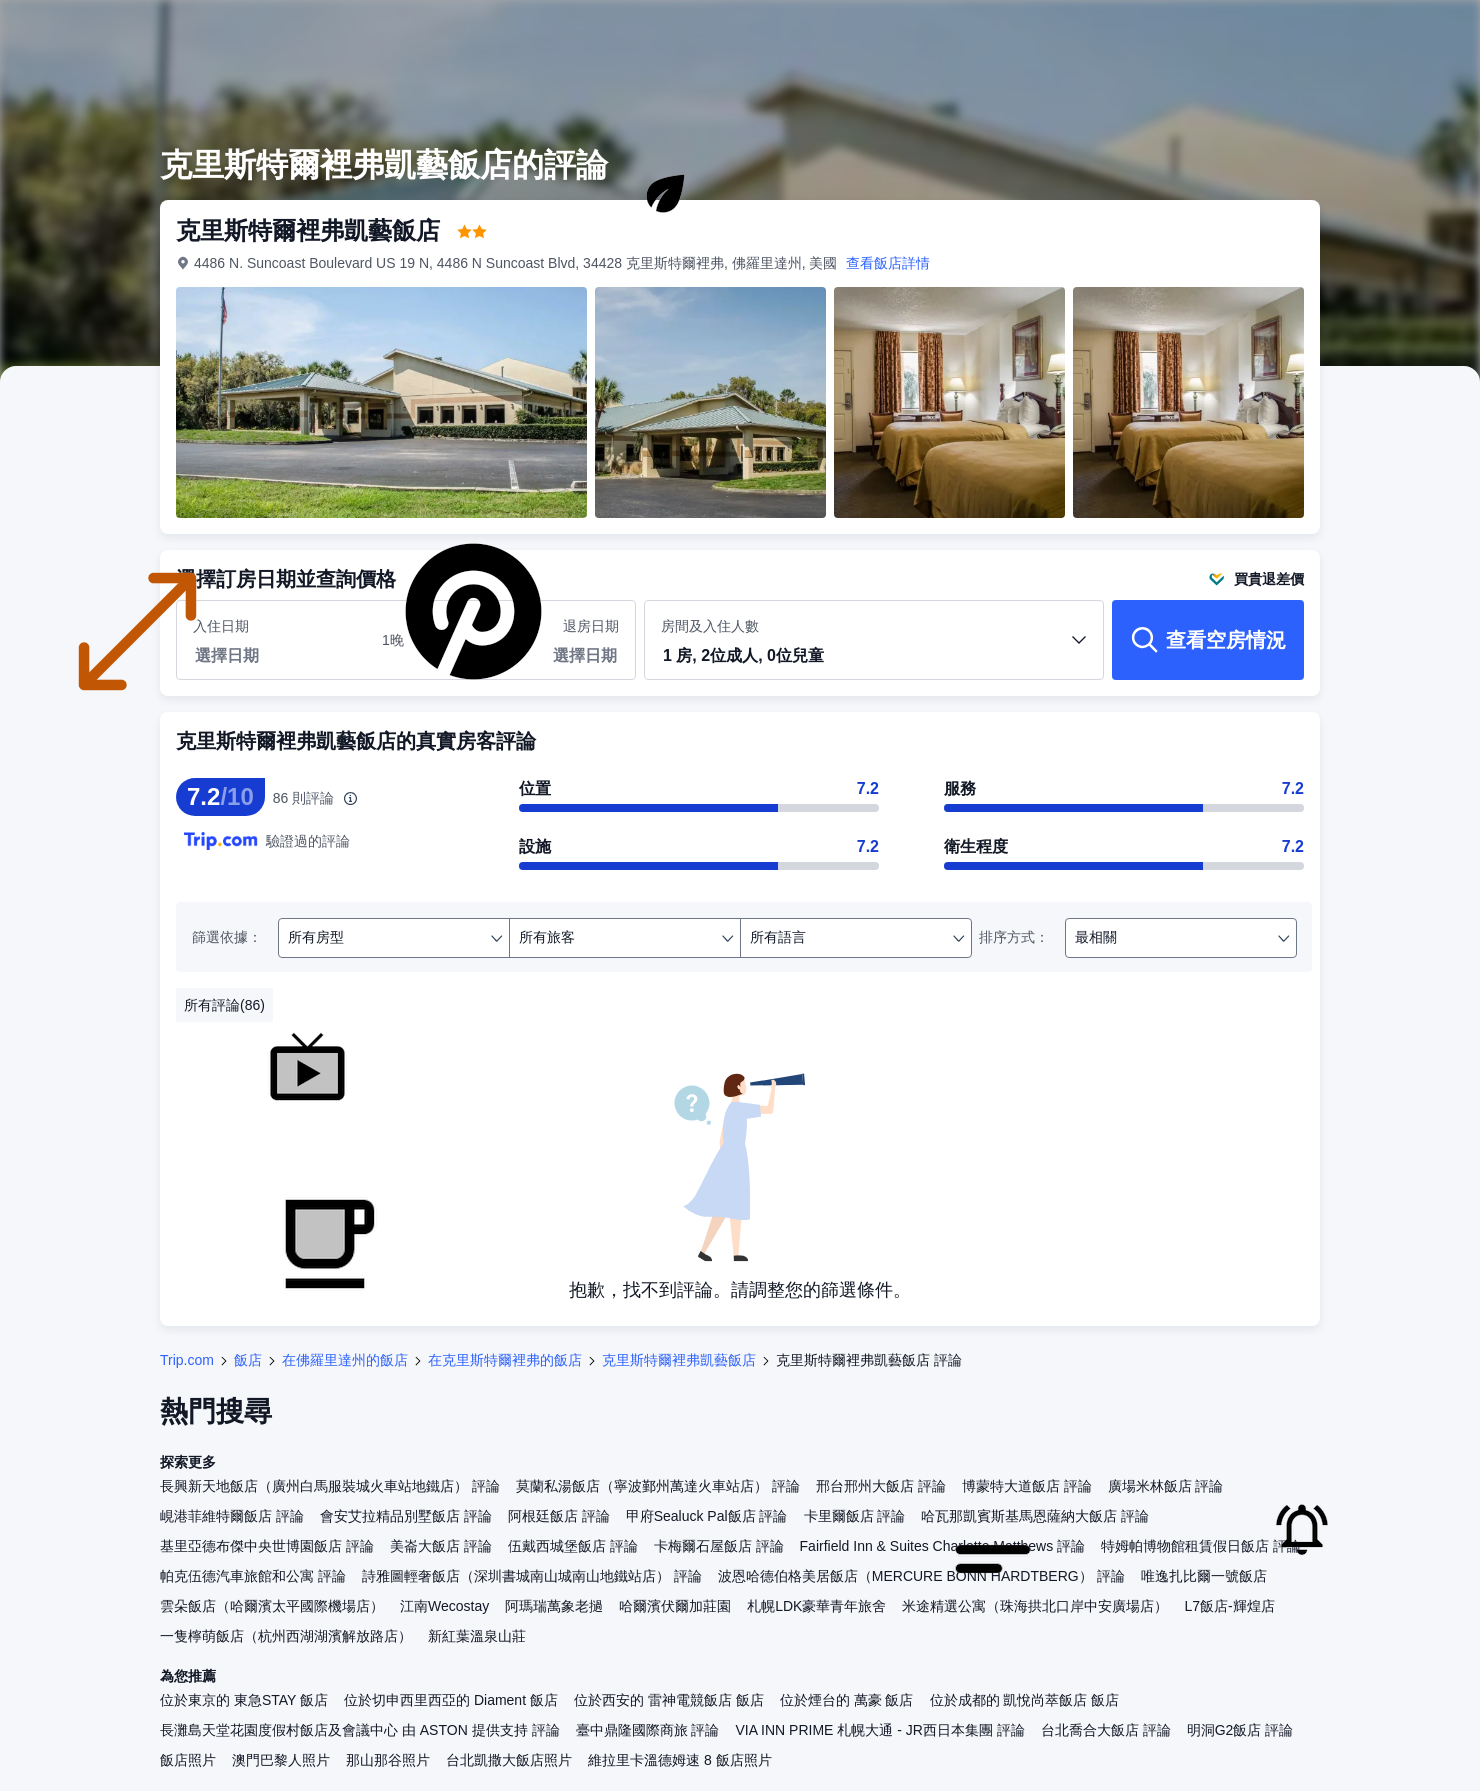 This screenshot has height=1791, width=1480. Describe the element at coordinates (993, 1559) in the screenshot. I see `indicates a short text input field` at that location.